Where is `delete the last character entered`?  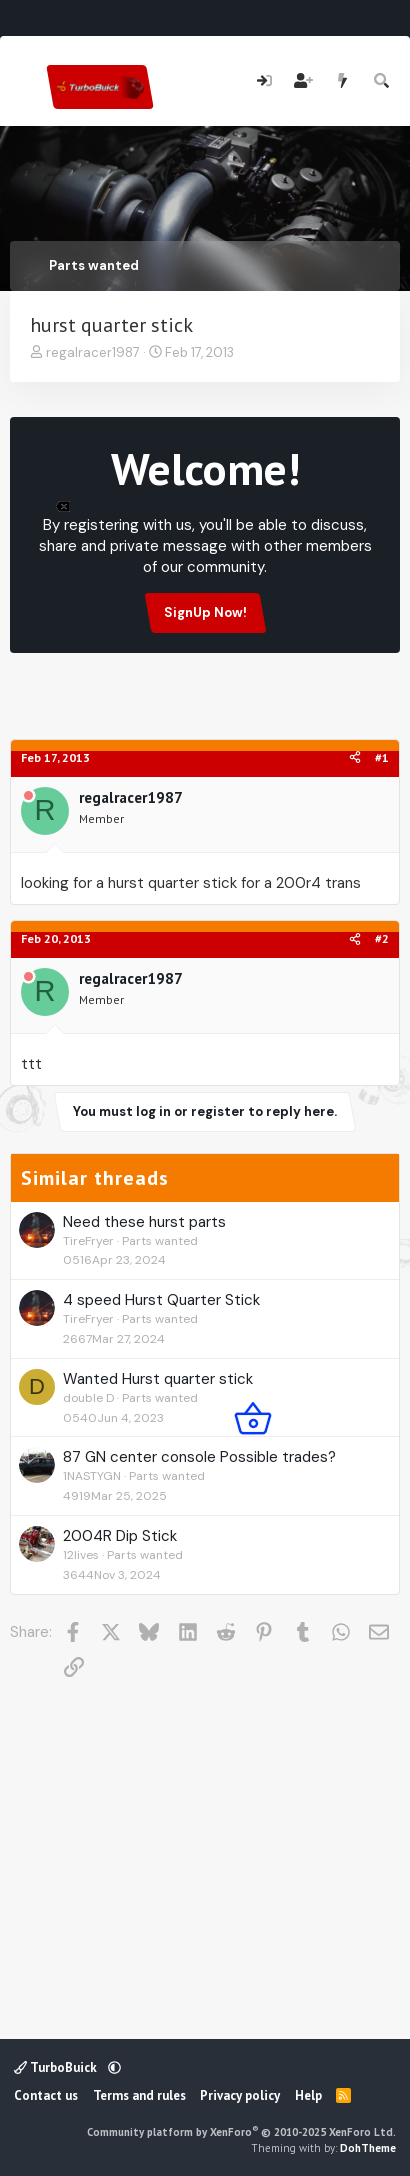 delete the last character entered is located at coordinates (63, 506).